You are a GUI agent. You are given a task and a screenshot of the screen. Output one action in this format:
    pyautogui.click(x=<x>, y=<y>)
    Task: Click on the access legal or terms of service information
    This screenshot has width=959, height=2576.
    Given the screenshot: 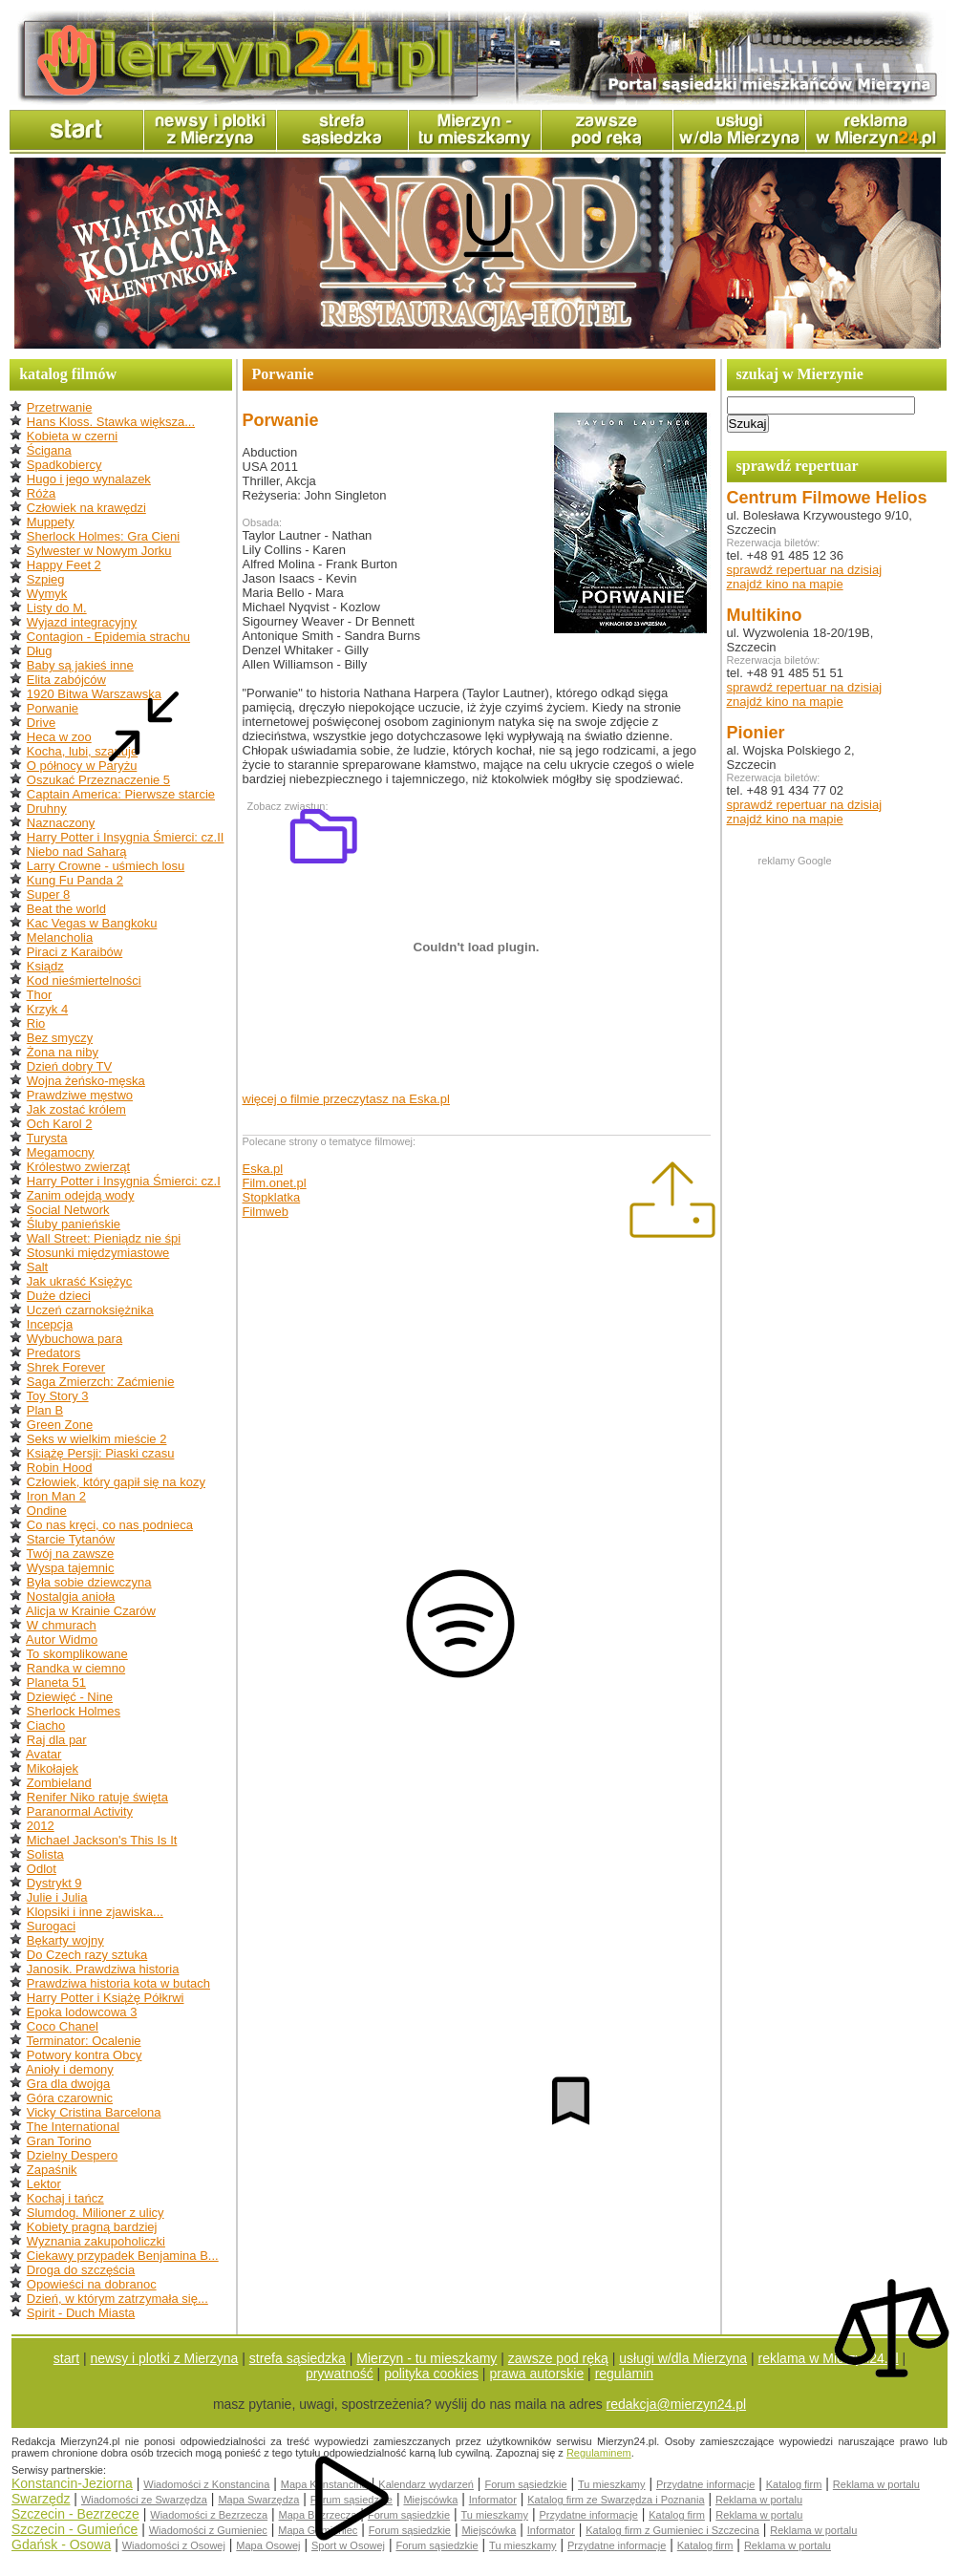 What is the action you would take?
    pyautogui.click(x=891, y=2328)
    